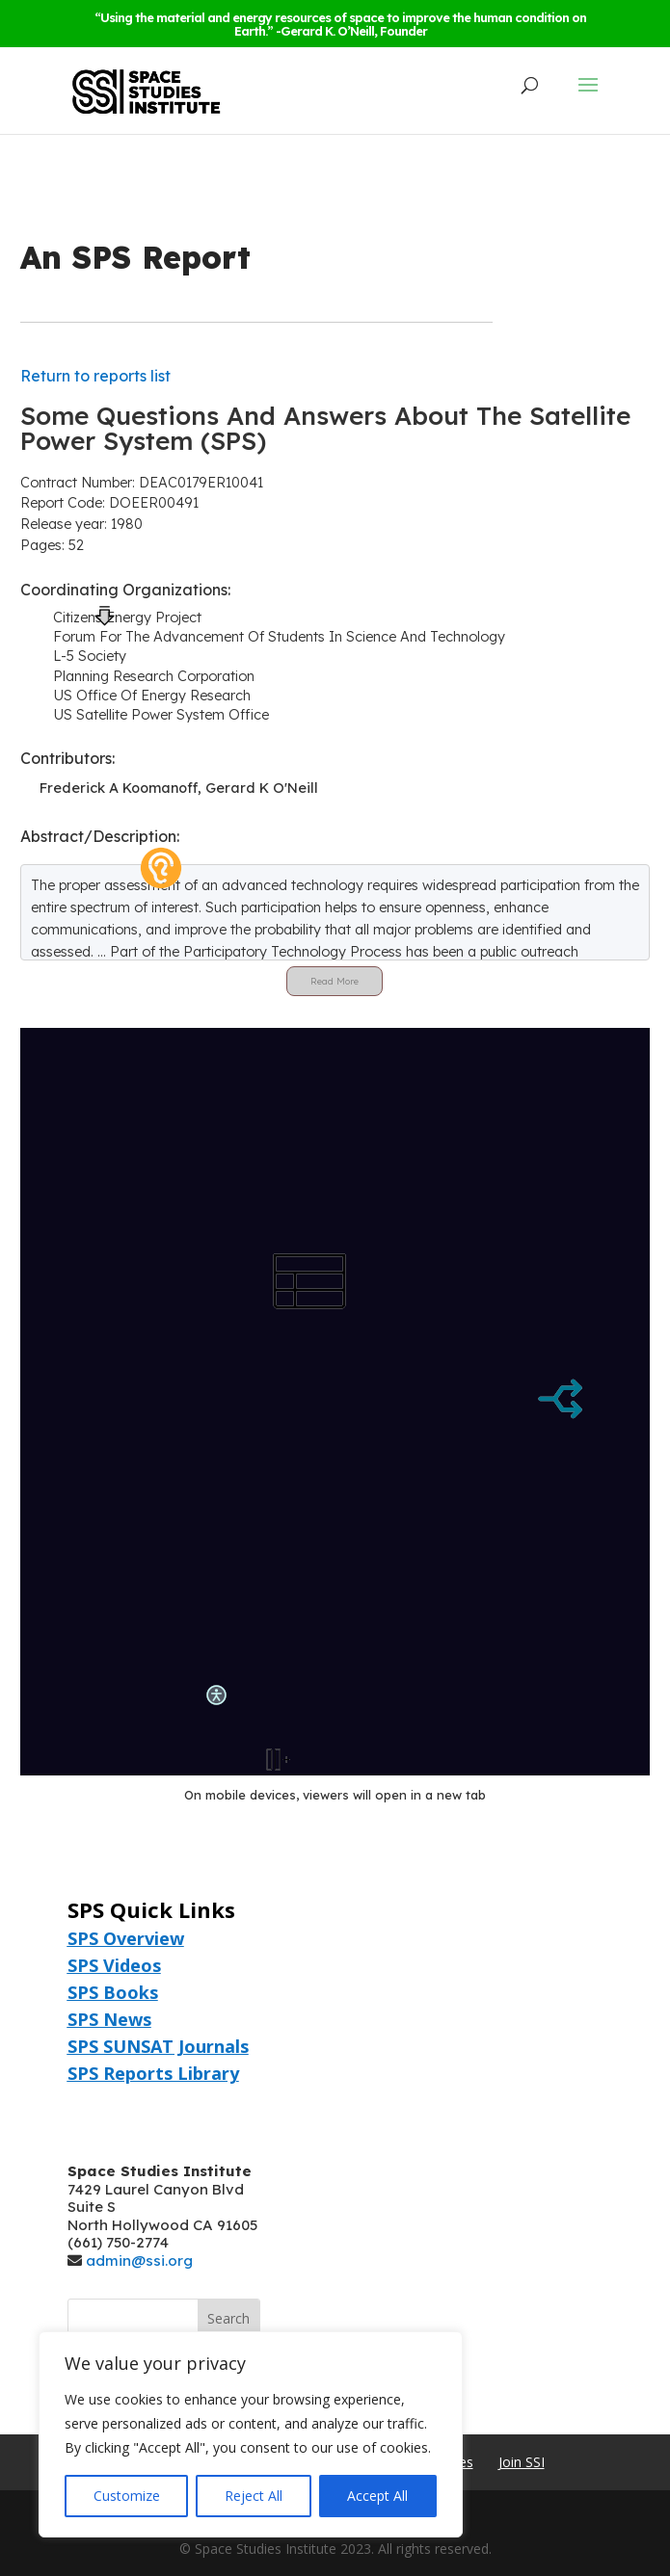  I want to click on download file or content, so click(104, 615).